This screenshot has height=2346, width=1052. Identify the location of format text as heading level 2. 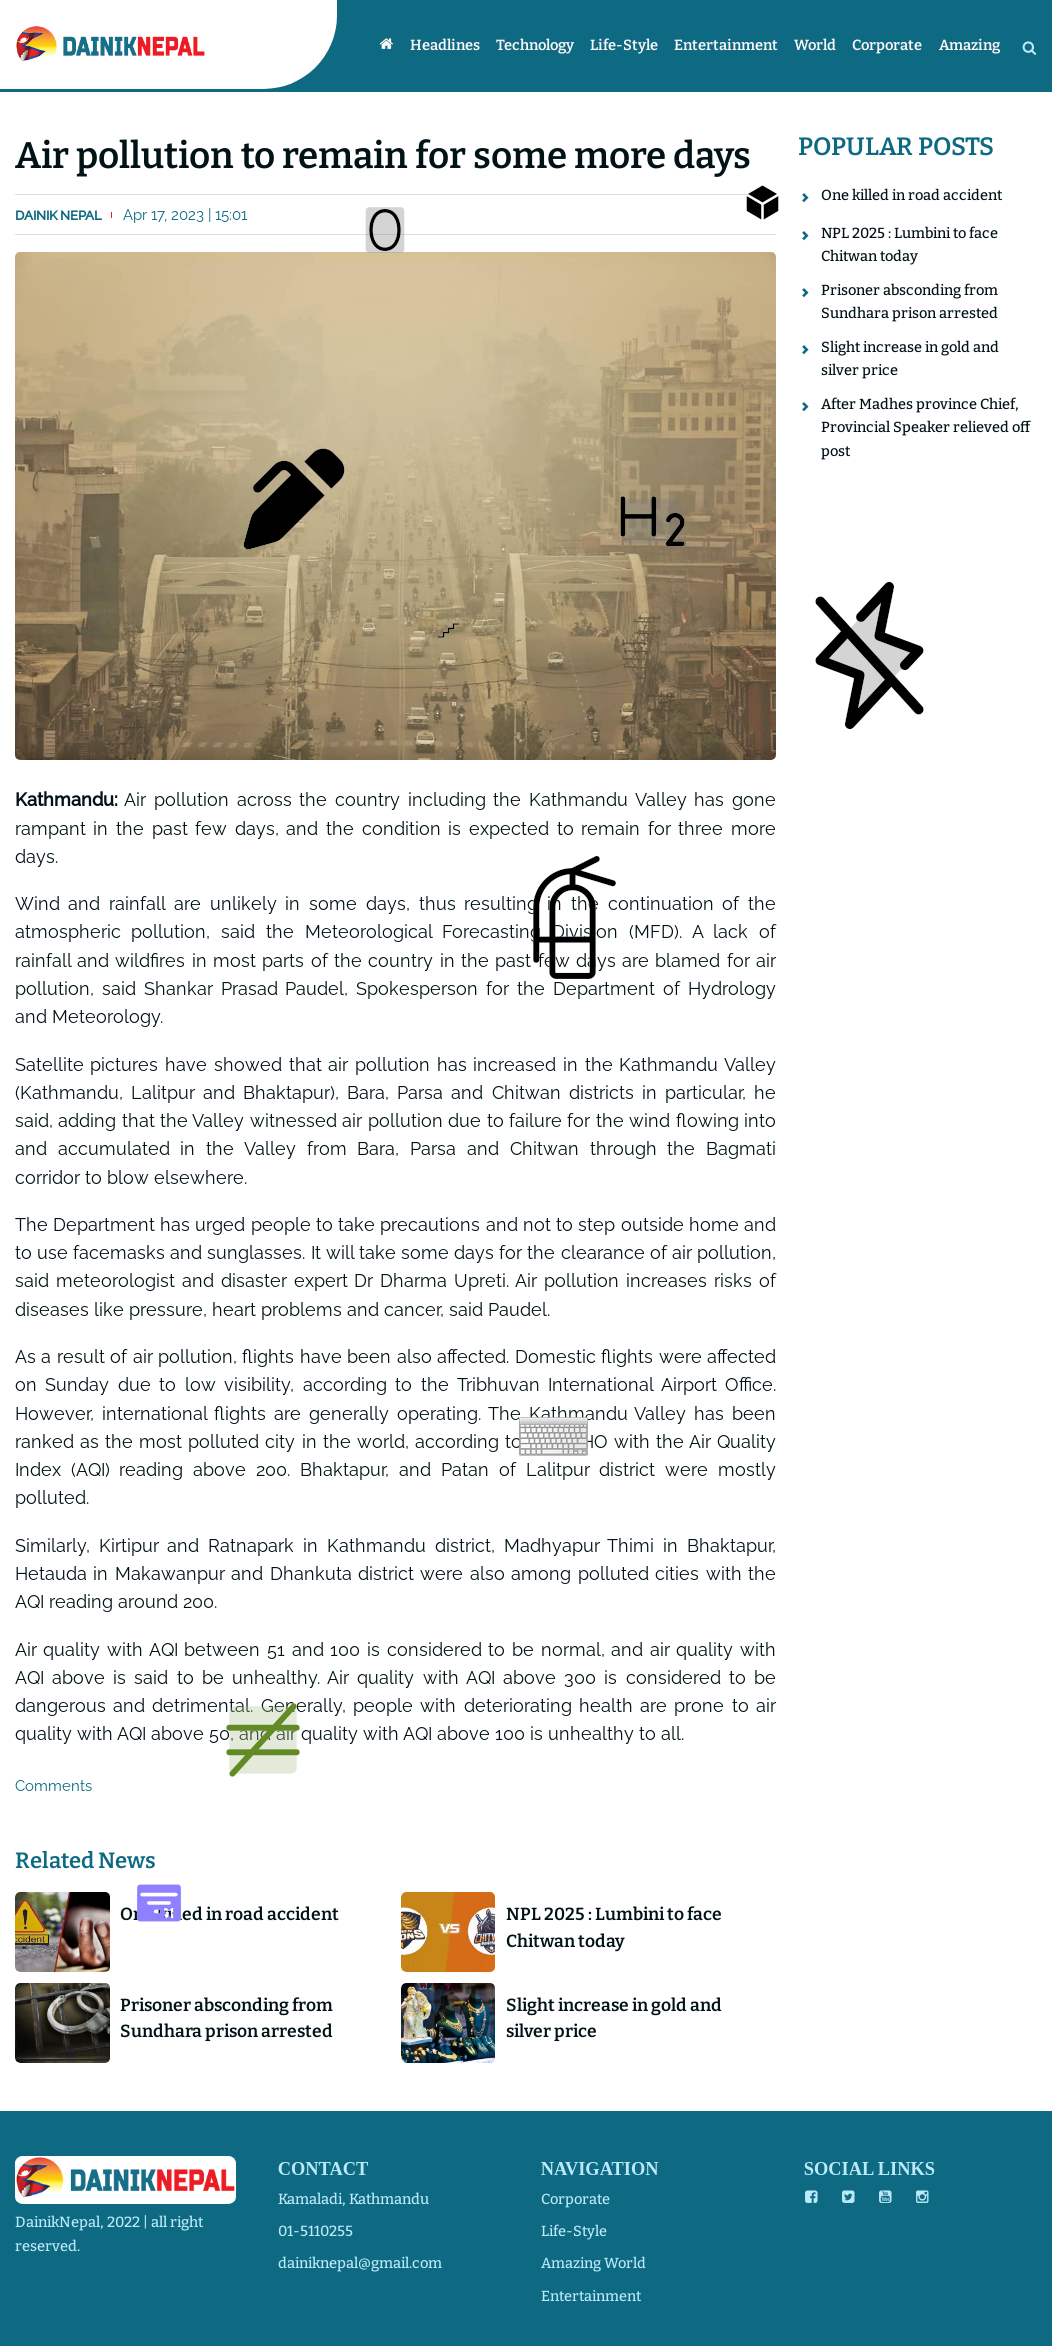
(649, 520).